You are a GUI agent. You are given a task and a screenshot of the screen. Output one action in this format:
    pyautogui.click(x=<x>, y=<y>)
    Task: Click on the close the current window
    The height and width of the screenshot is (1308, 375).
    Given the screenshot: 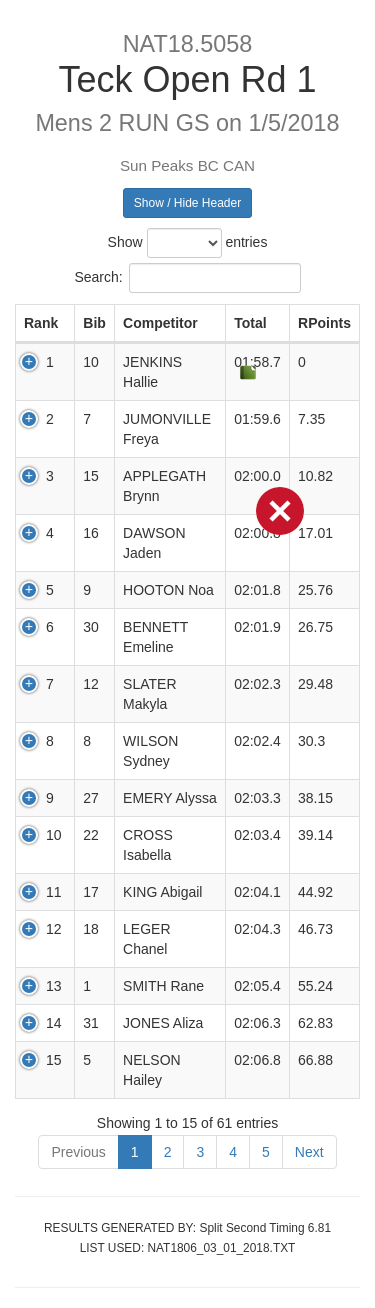 What is the action you would take?
    pyautogui.click(x=280, y=511)
    